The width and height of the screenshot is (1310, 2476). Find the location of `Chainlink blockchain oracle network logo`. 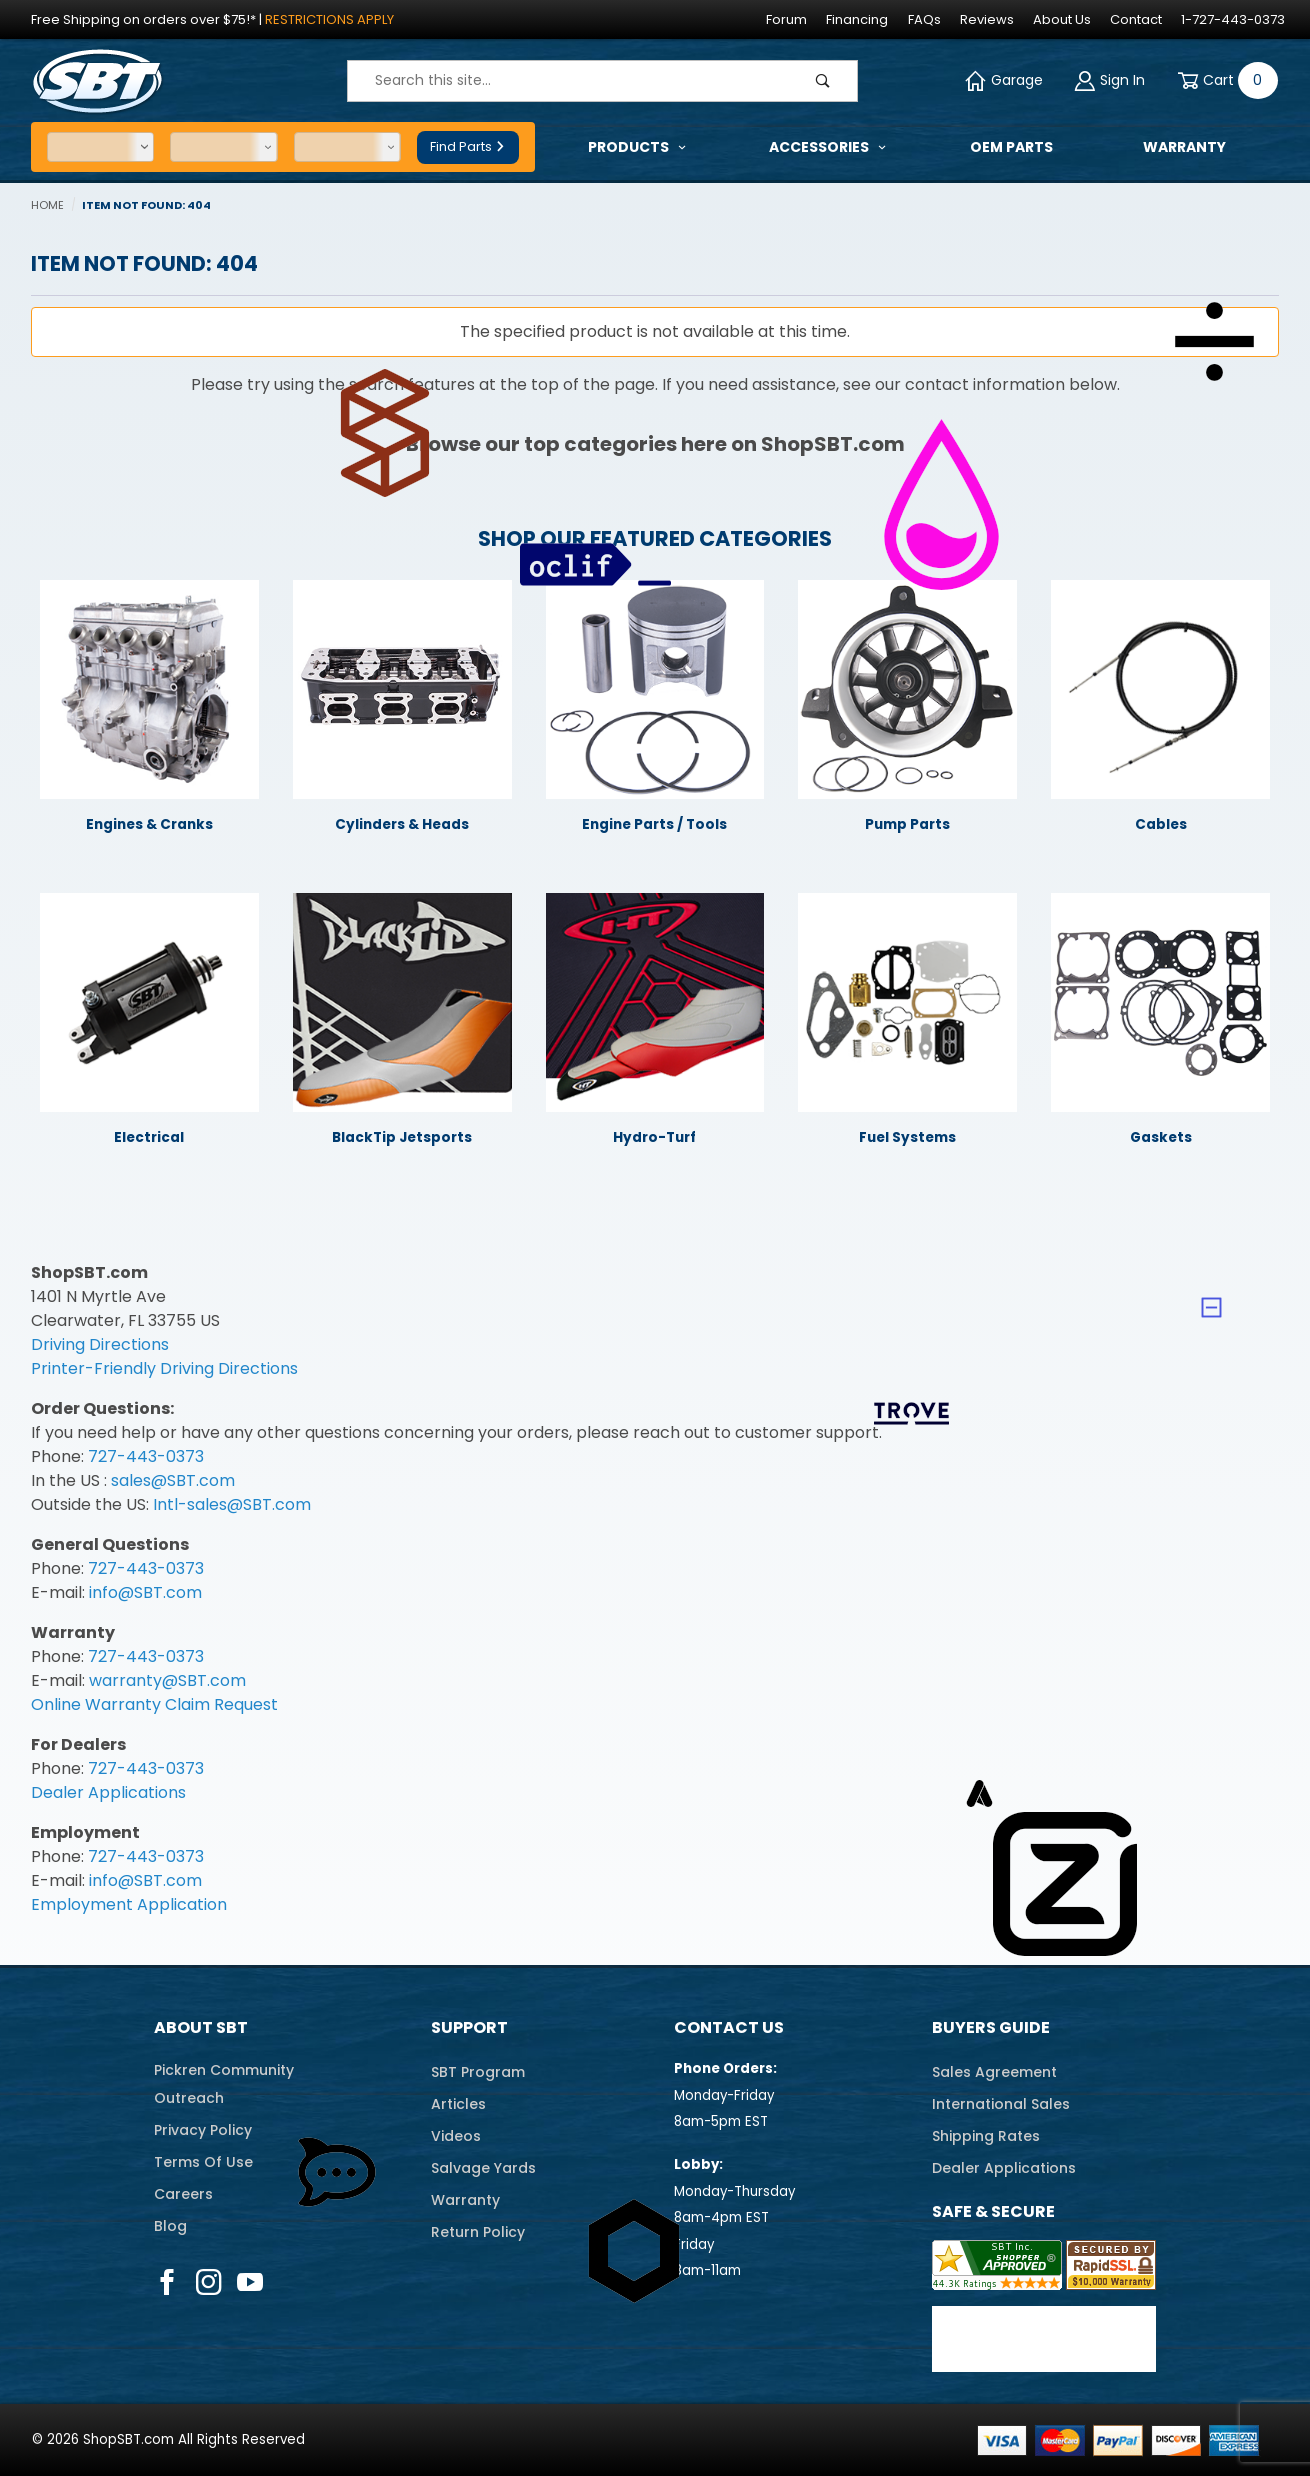

Chainlink blockchain oracle network logo is located at coordinates (634, 2251).